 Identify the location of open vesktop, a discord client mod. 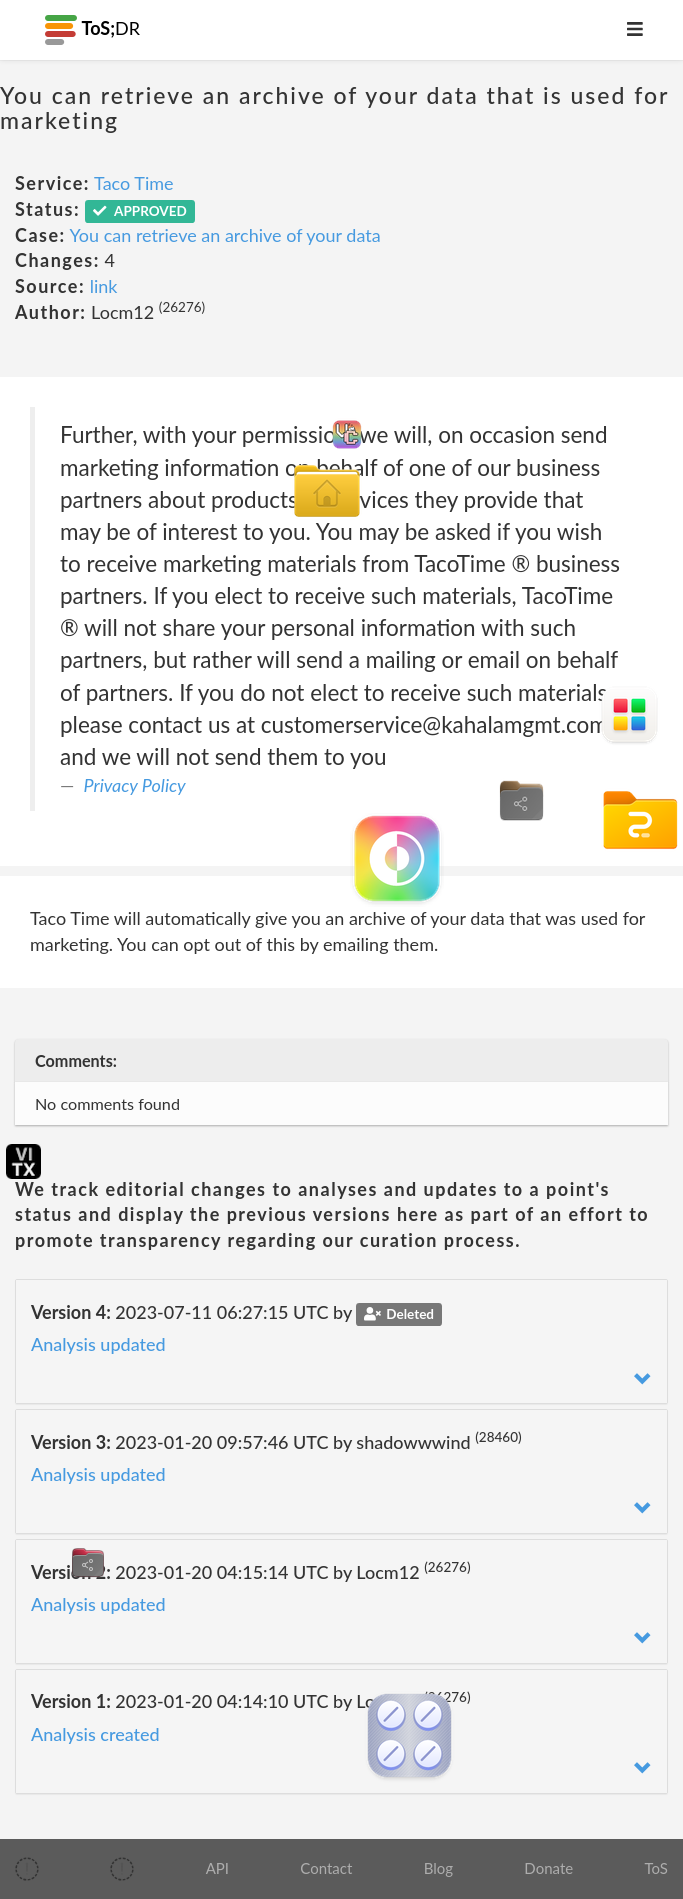
(347, 434).